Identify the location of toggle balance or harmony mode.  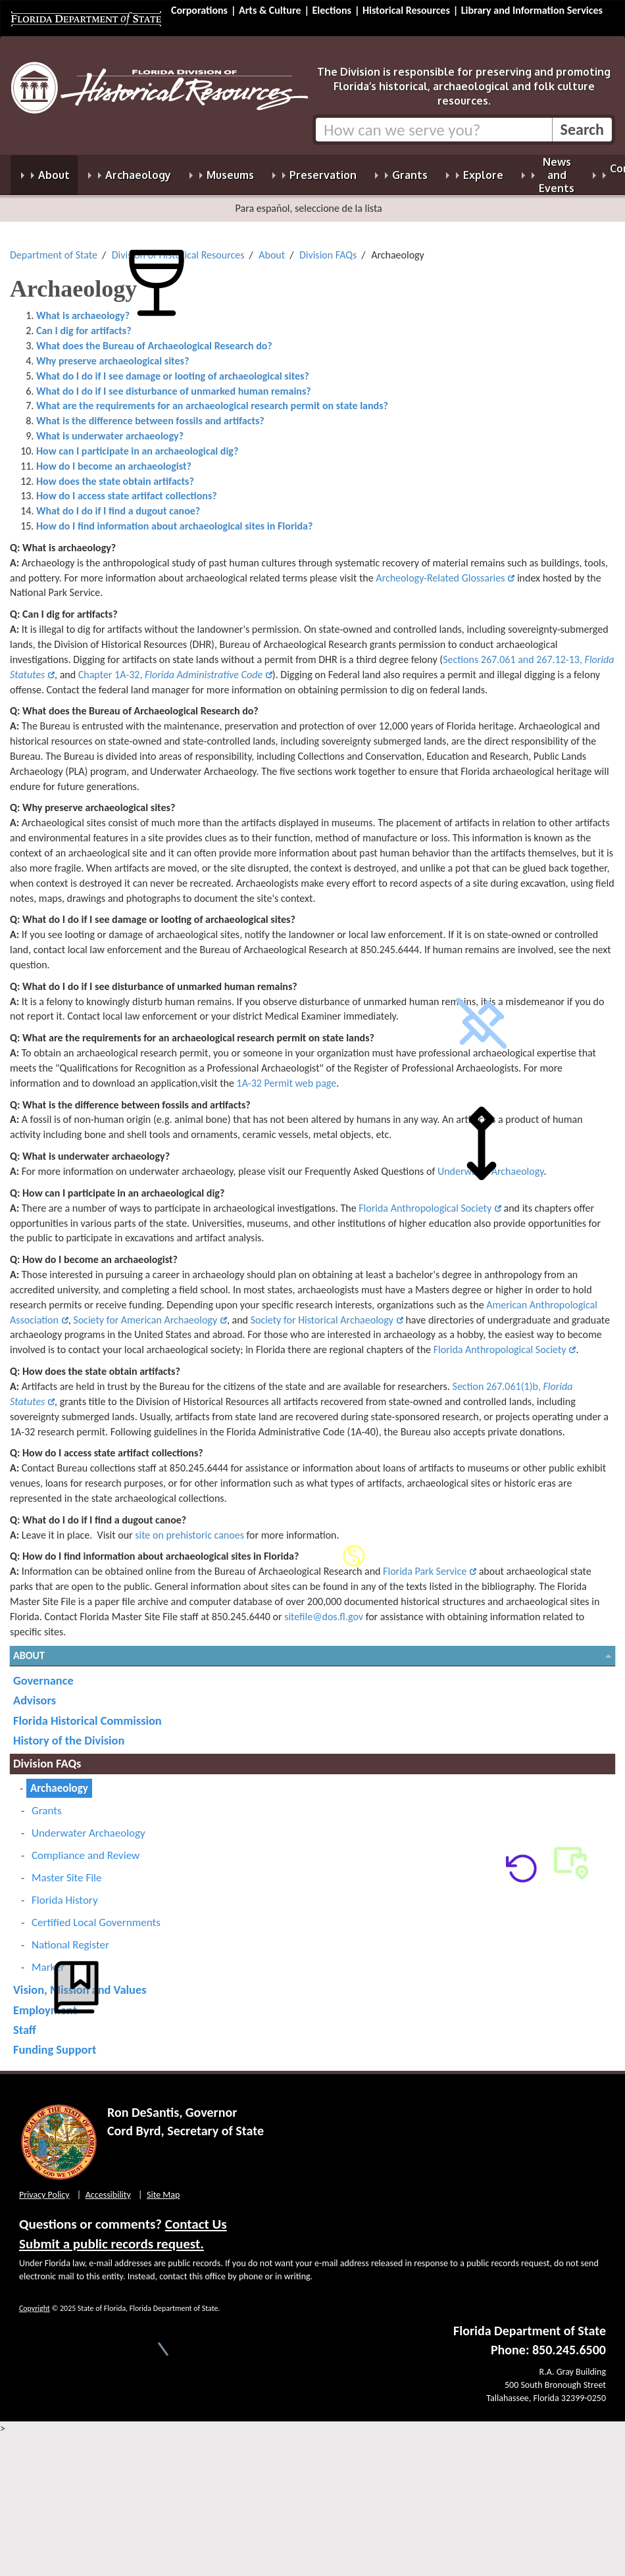
(354, 1556).